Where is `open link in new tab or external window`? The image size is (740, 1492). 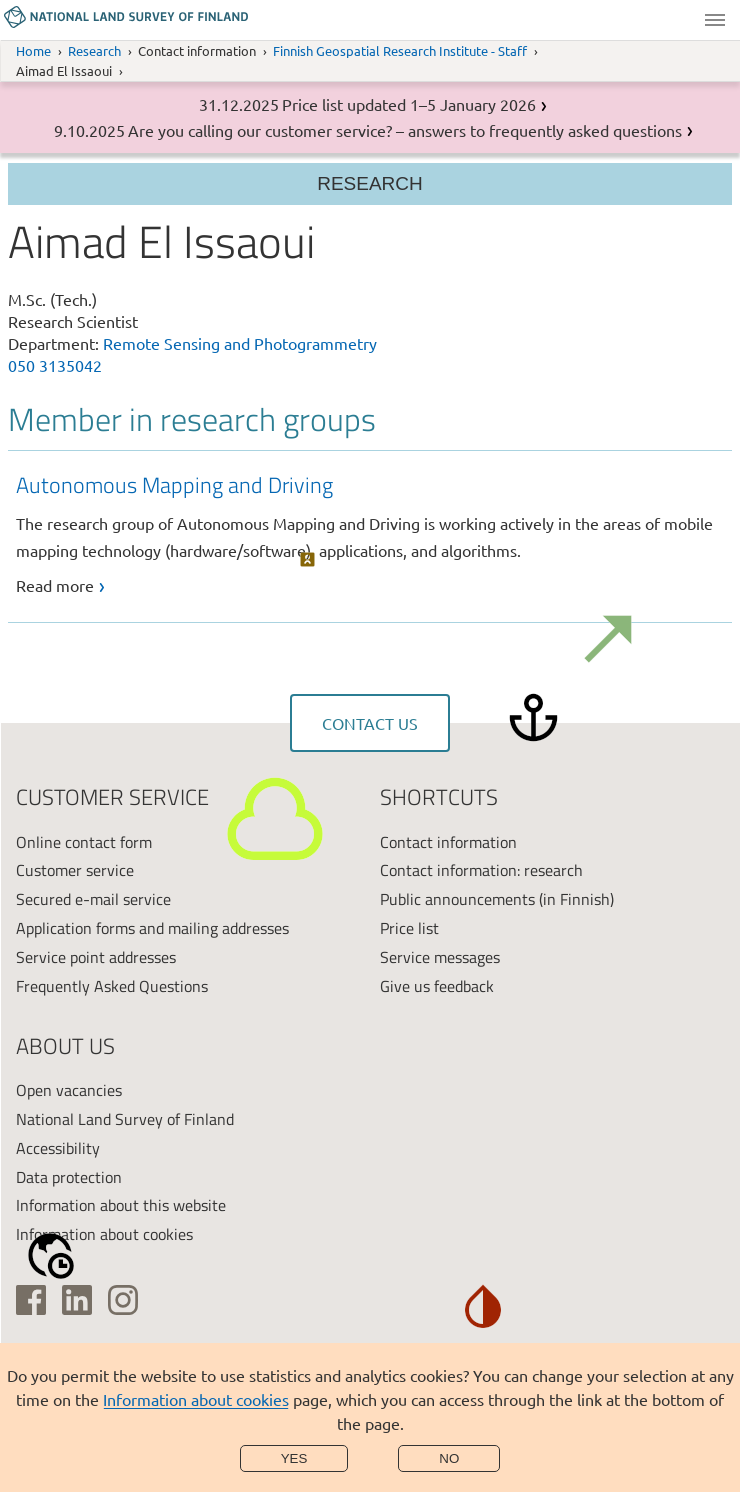
open link in new tab or external window is located at coordinates (609, 638).